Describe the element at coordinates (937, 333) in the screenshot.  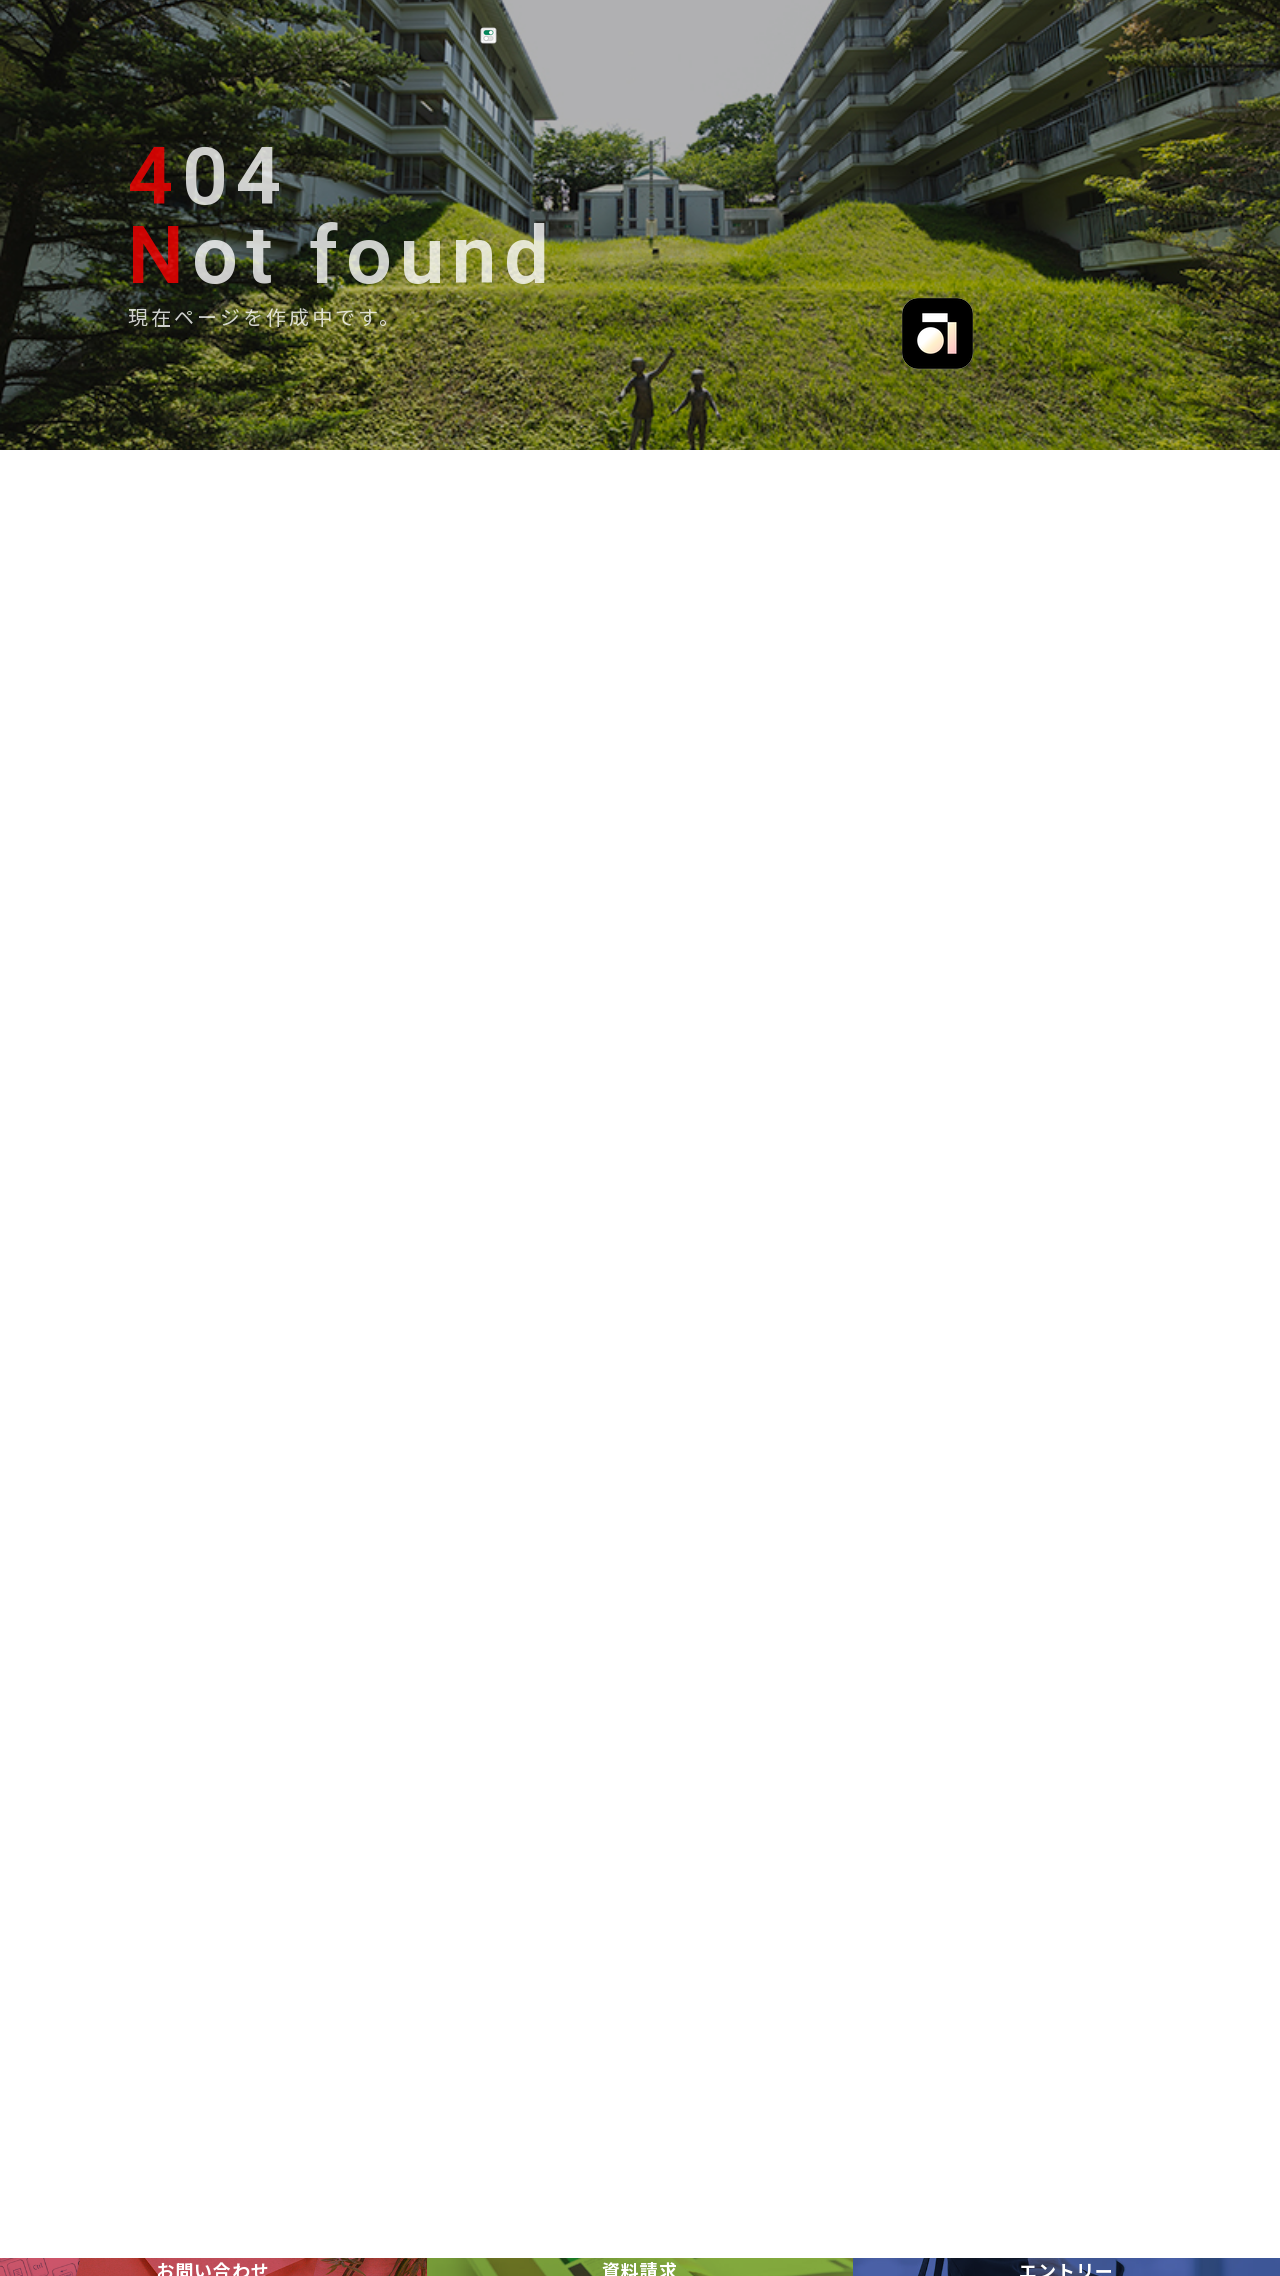
I see `open anytype app` at that location.